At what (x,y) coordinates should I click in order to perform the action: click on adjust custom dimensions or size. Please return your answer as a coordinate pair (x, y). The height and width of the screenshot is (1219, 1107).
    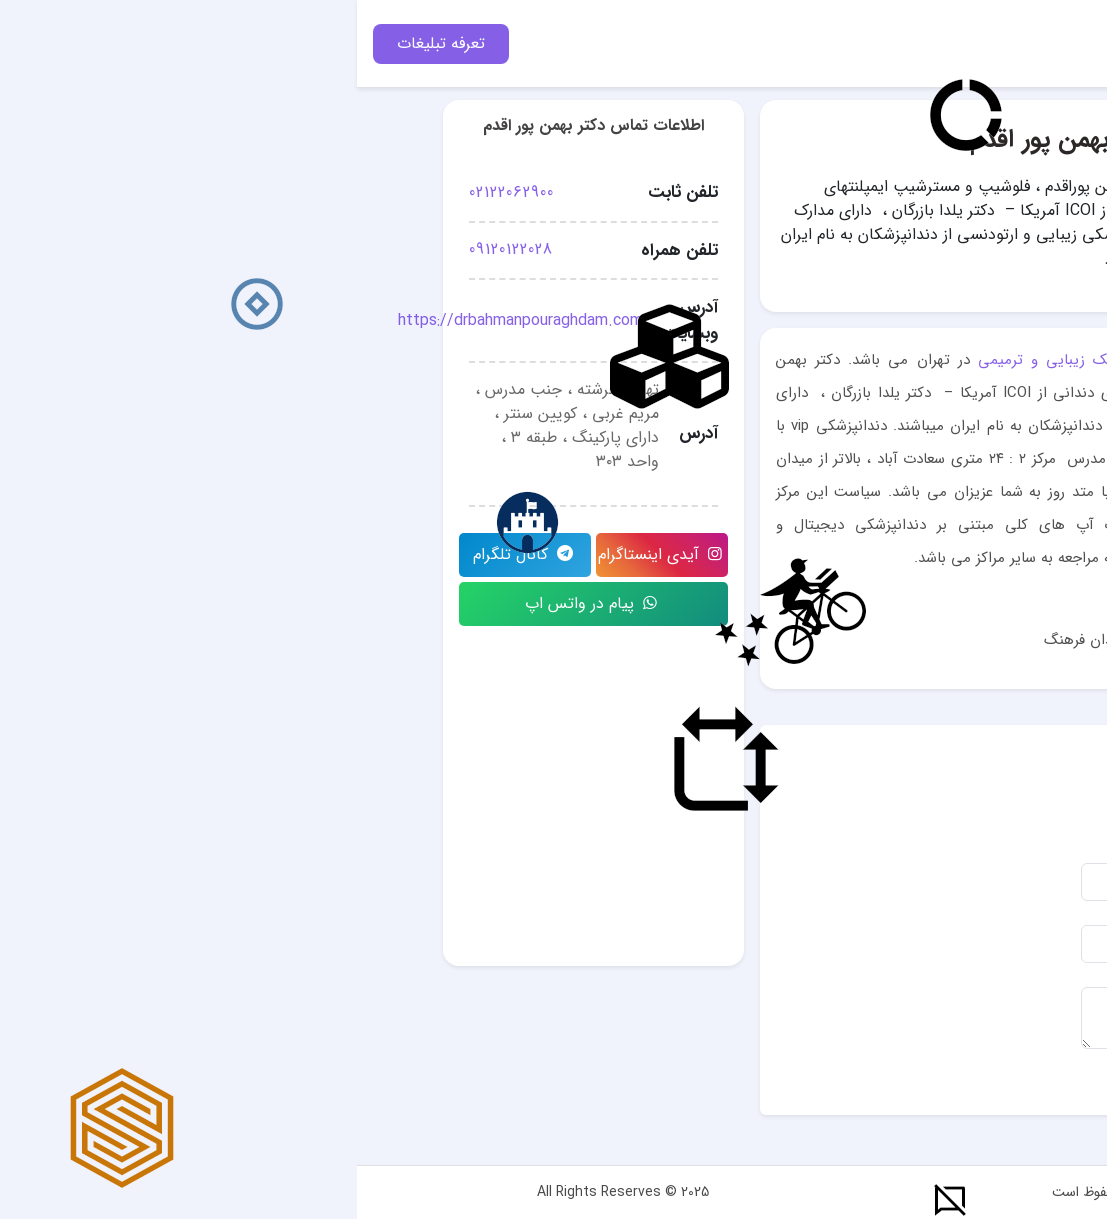
    Looking at the image, I should click on (720, 765).